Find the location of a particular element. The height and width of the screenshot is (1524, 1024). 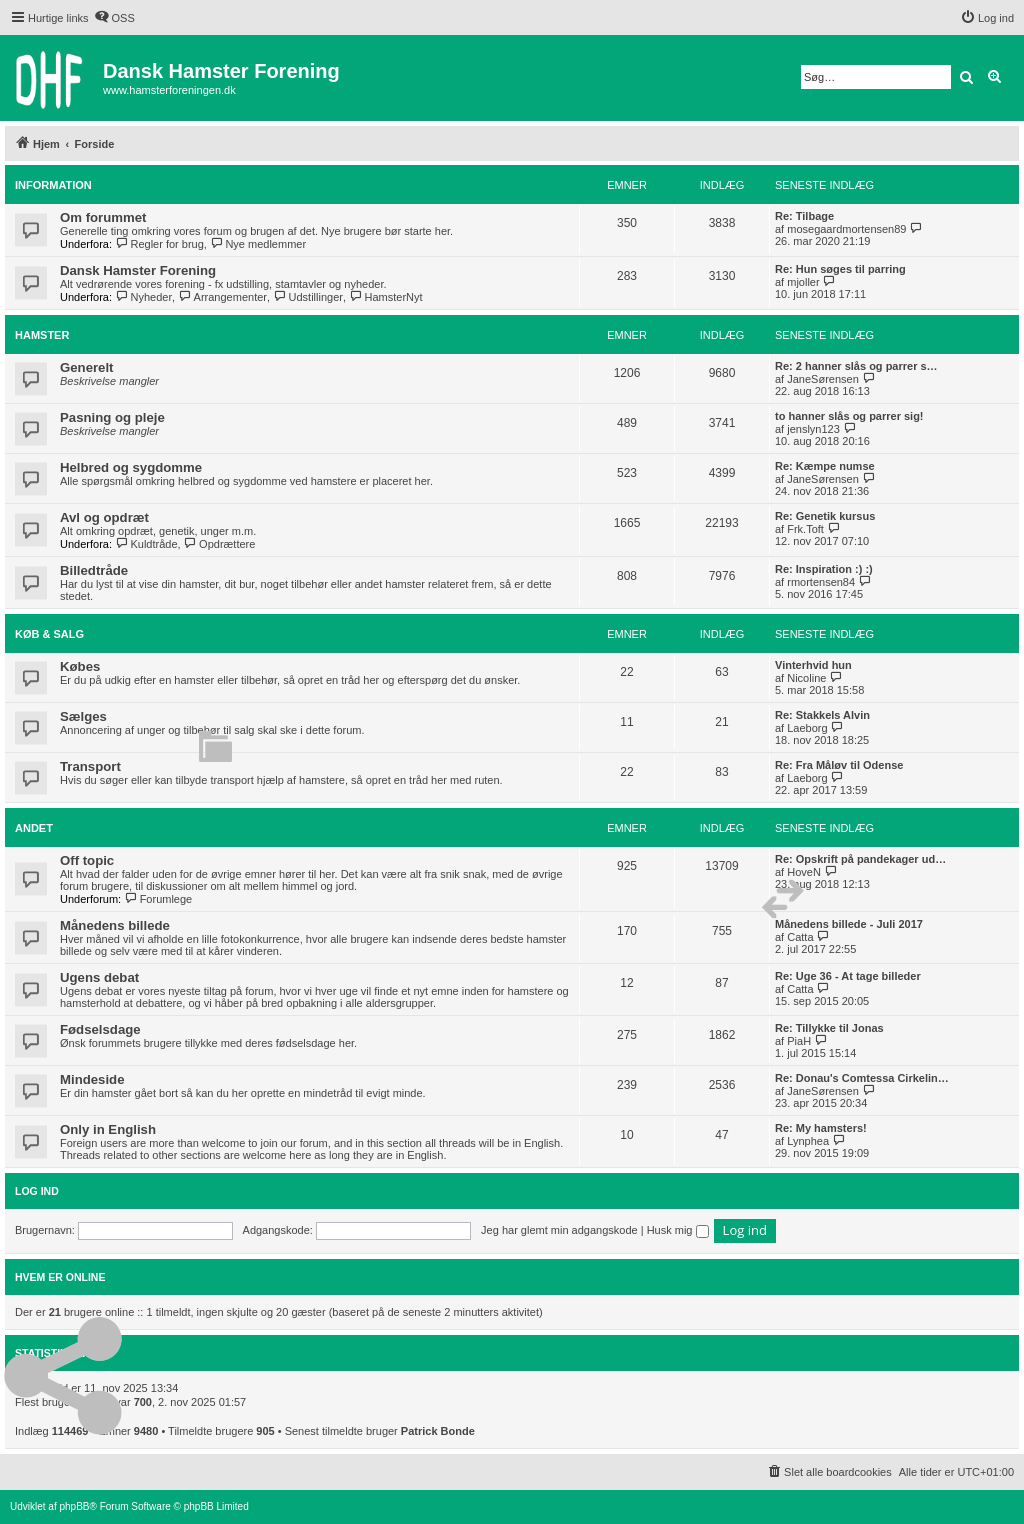

open public shared folder is located at coordinates (63, 1376).